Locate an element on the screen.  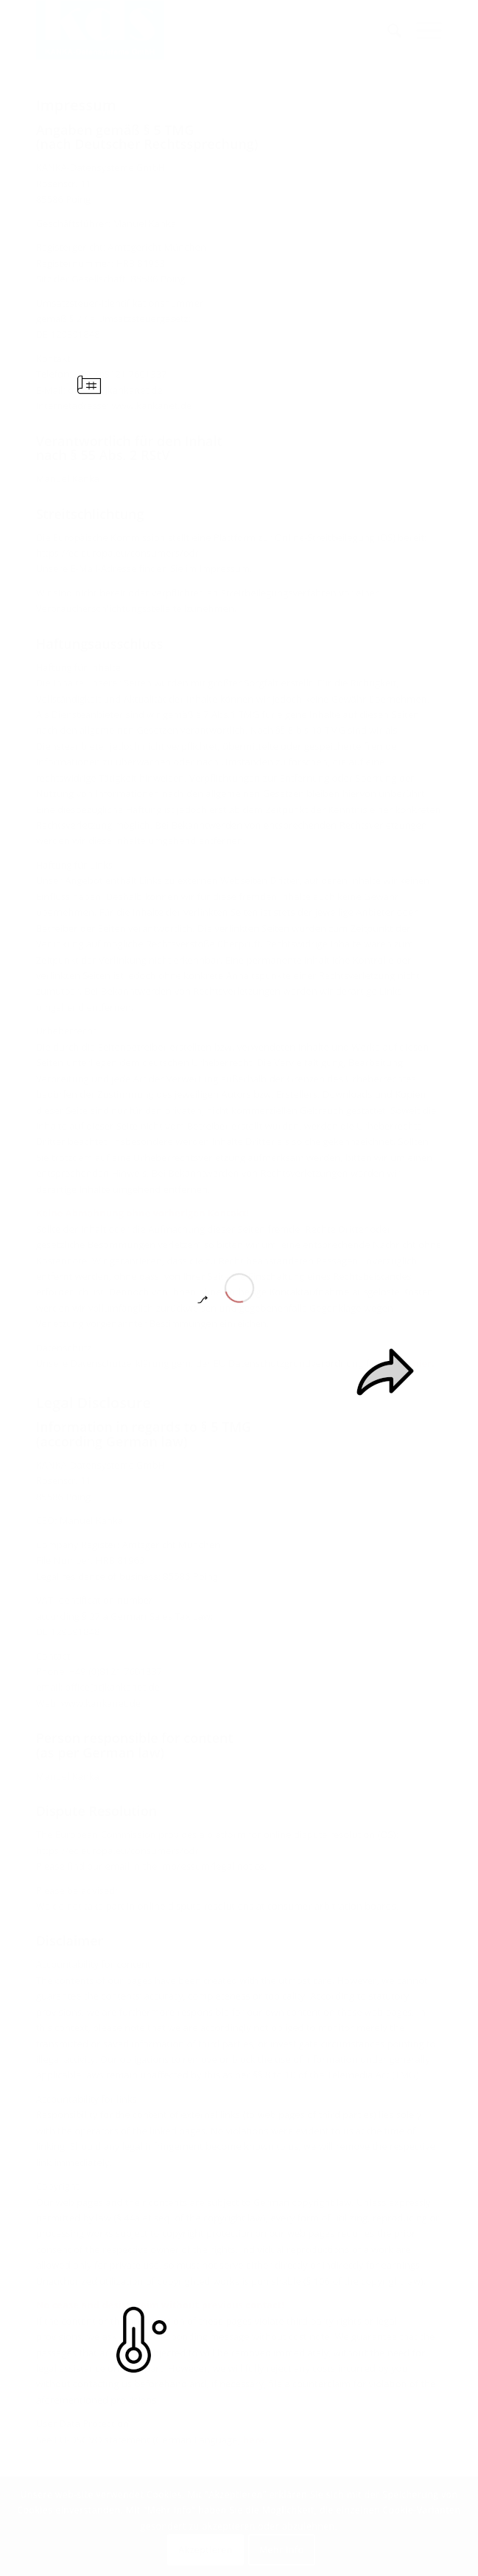
indicates upward trend or growth is located at coordinates (203, 1300).